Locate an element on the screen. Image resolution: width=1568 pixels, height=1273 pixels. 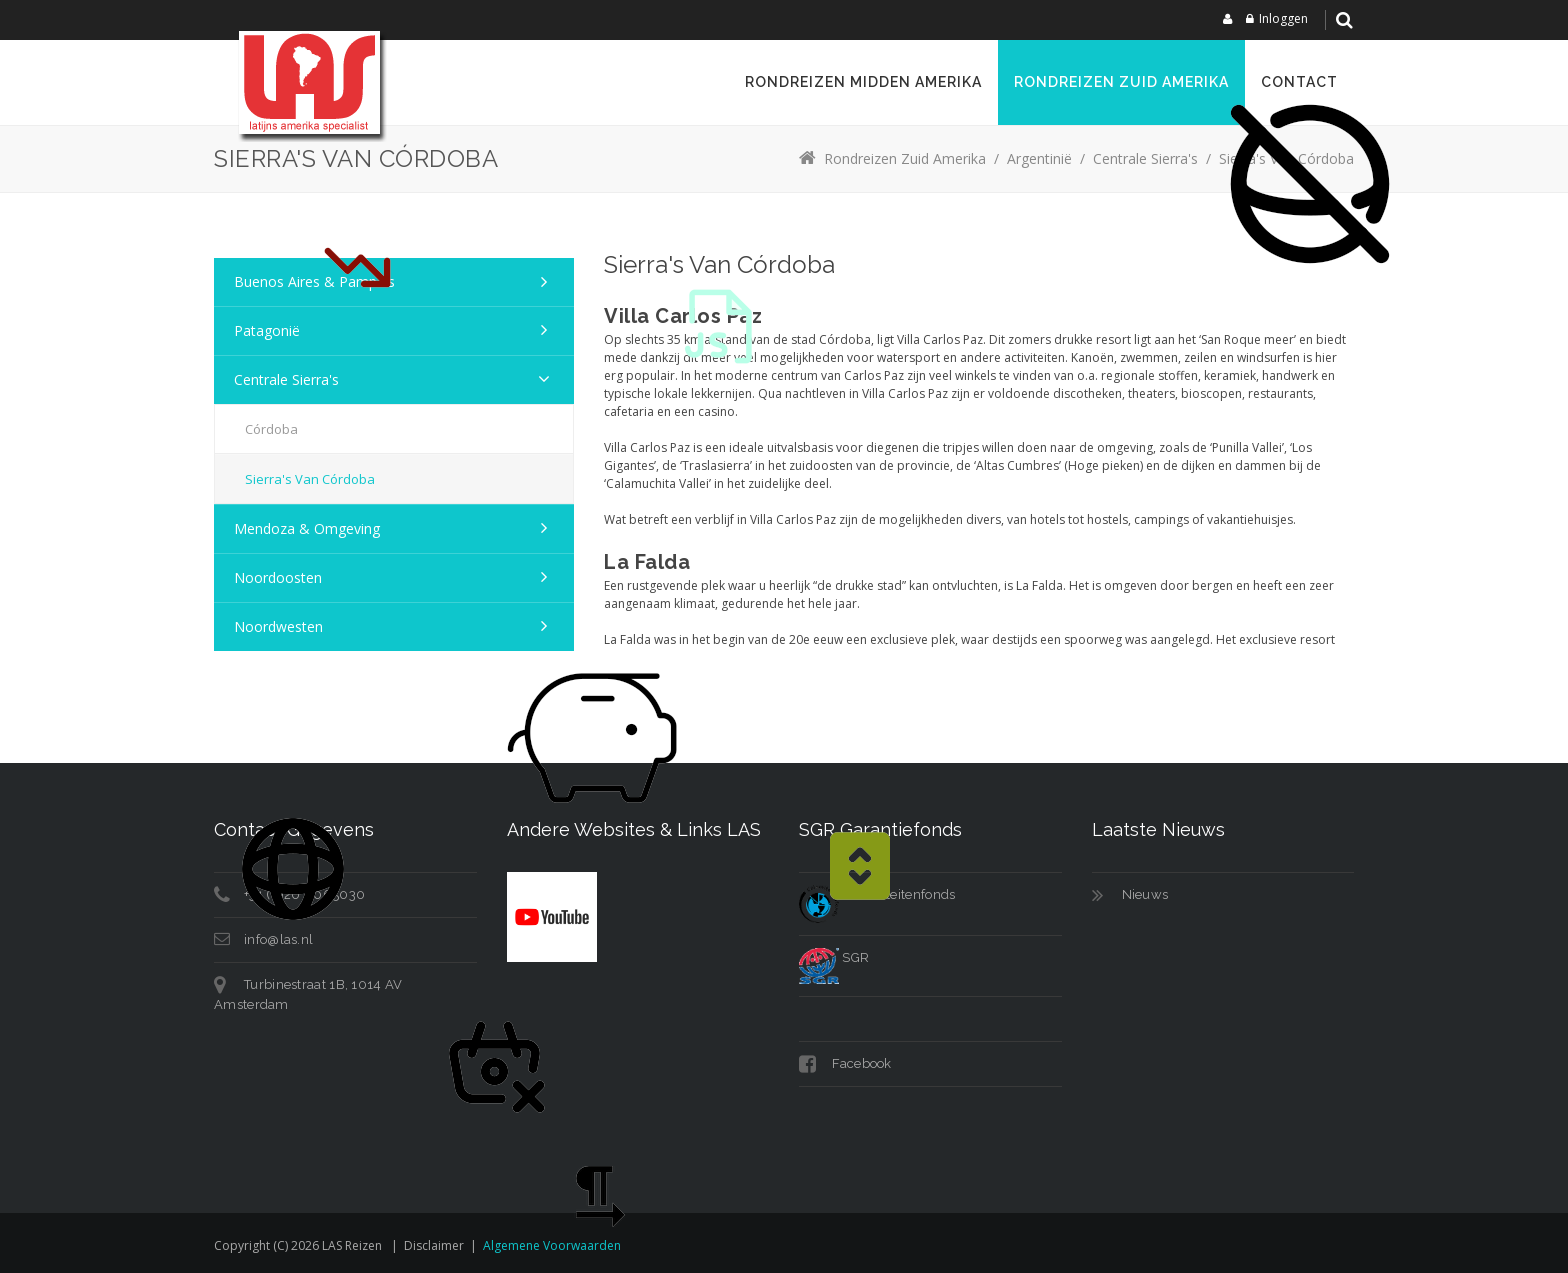
access savings or budget features is located at coordinates (595, 738).